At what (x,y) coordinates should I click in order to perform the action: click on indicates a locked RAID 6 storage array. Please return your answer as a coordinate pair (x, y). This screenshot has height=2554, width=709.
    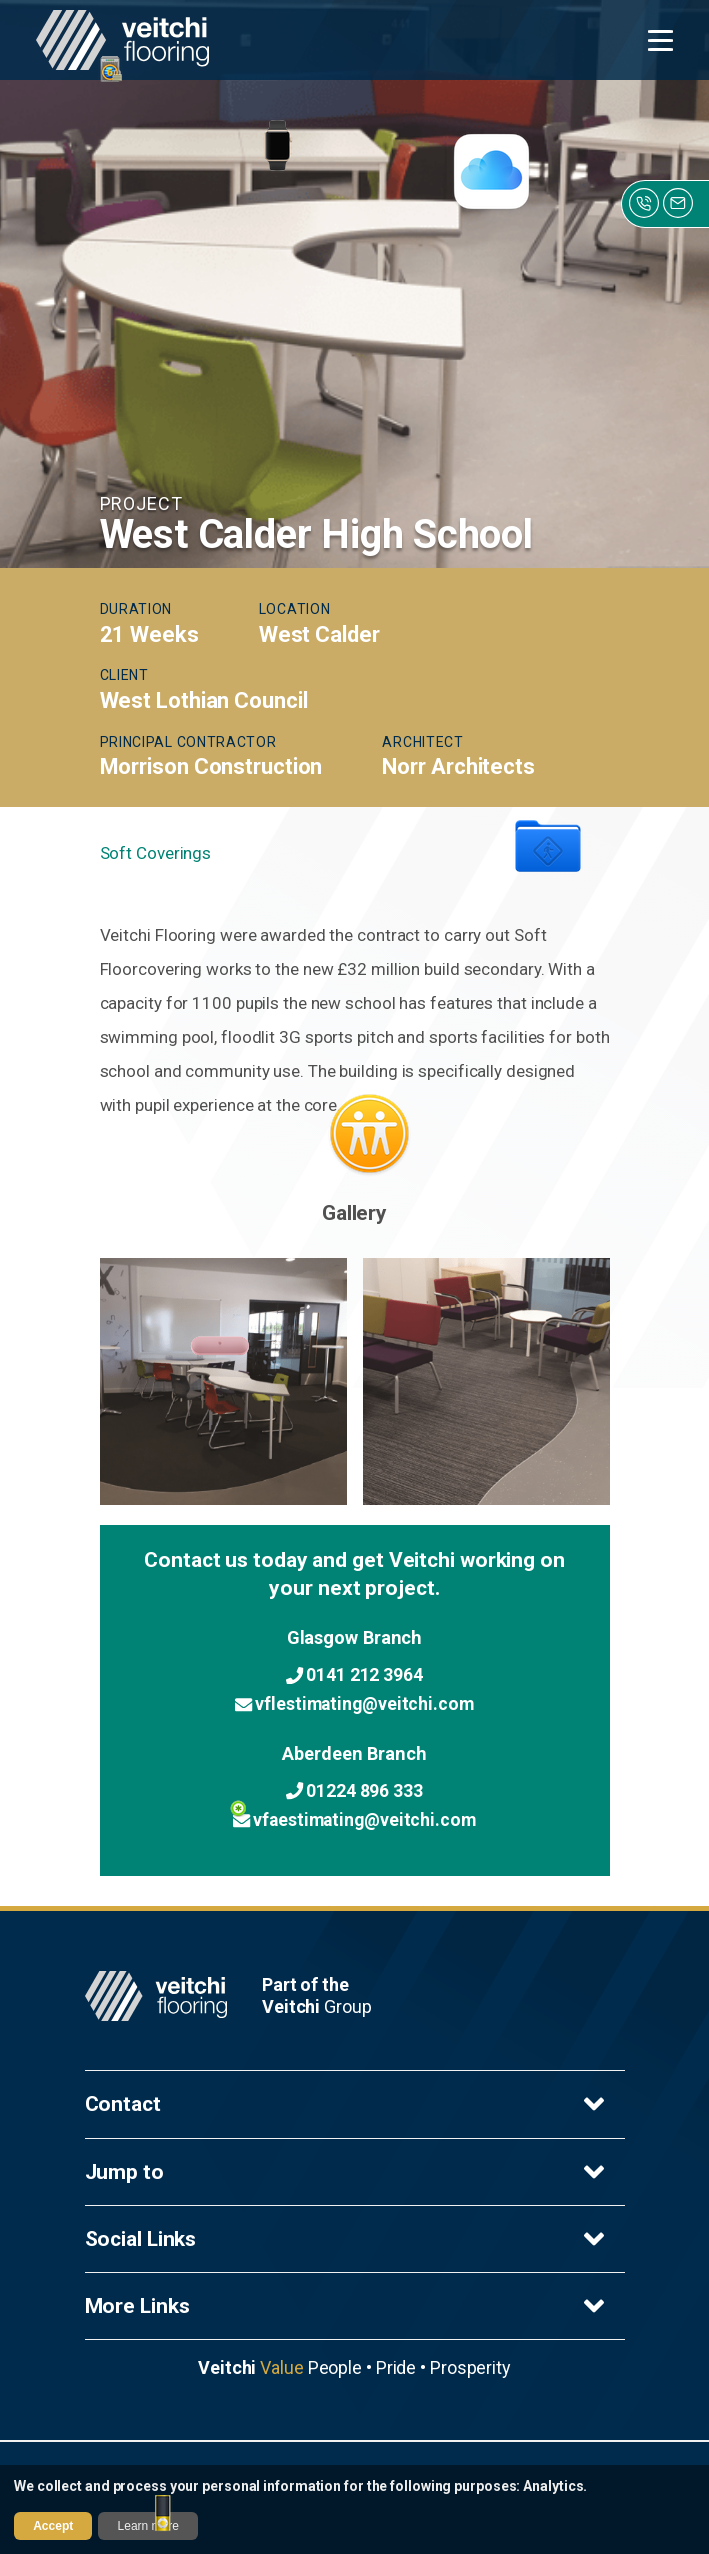
    Looking at the image, I should click on (110, 69).